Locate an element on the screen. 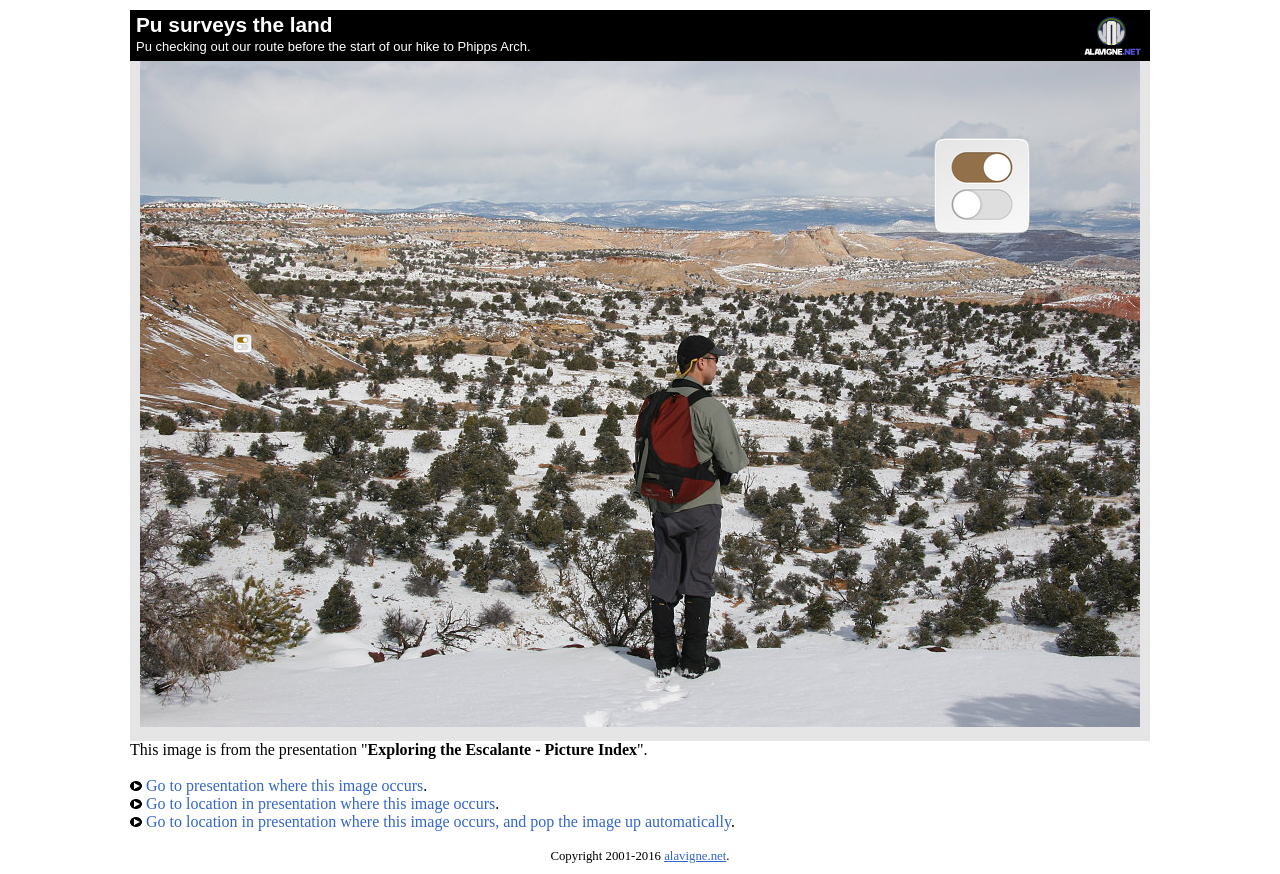 The height and width of the screenshot is (874, 1280). open desktop preferences or settings is located at coordinates (242, 343).